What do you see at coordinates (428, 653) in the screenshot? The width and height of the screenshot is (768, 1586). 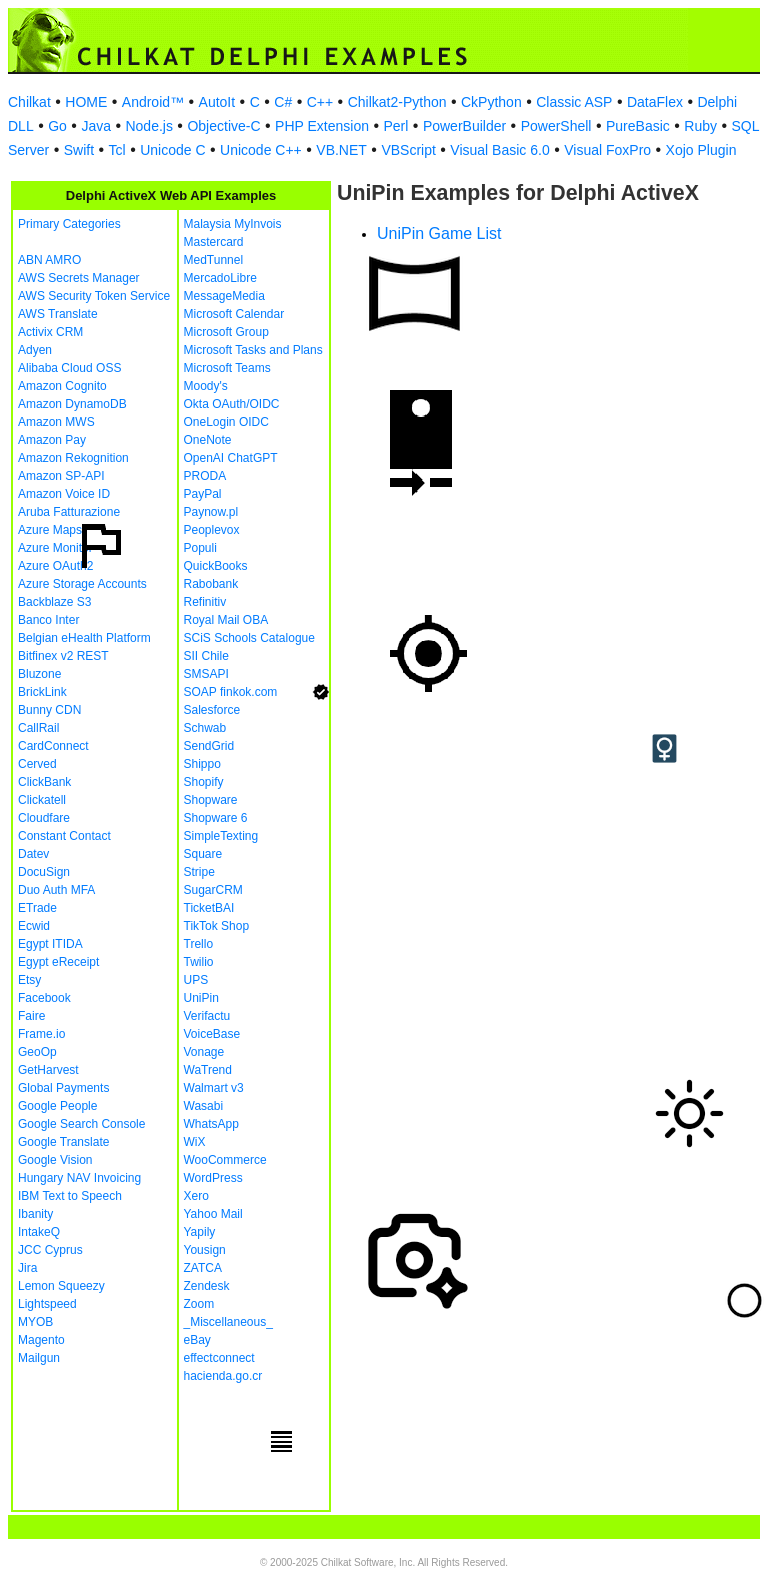 I see `indicates GPS location is locked and active` at bounding box center [428, 653].